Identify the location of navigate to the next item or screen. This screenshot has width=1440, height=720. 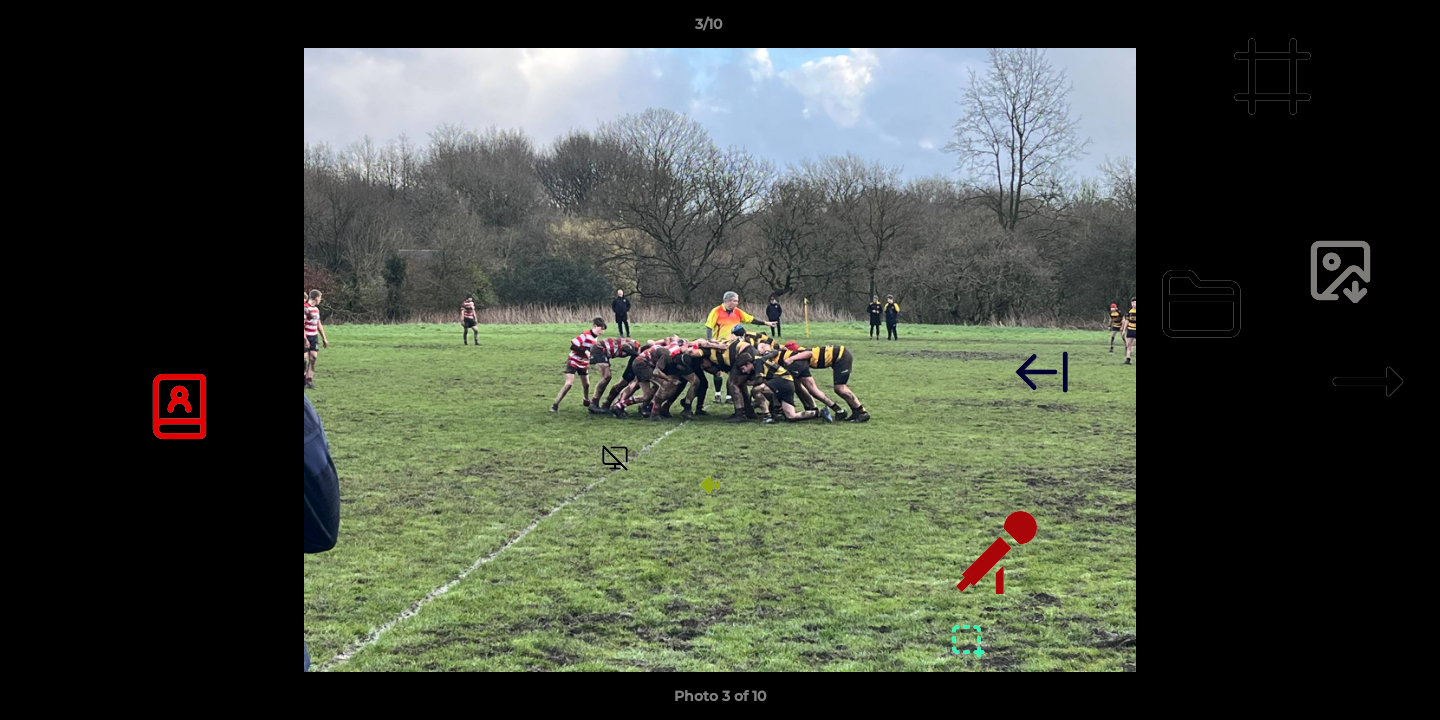
(1368, 381).